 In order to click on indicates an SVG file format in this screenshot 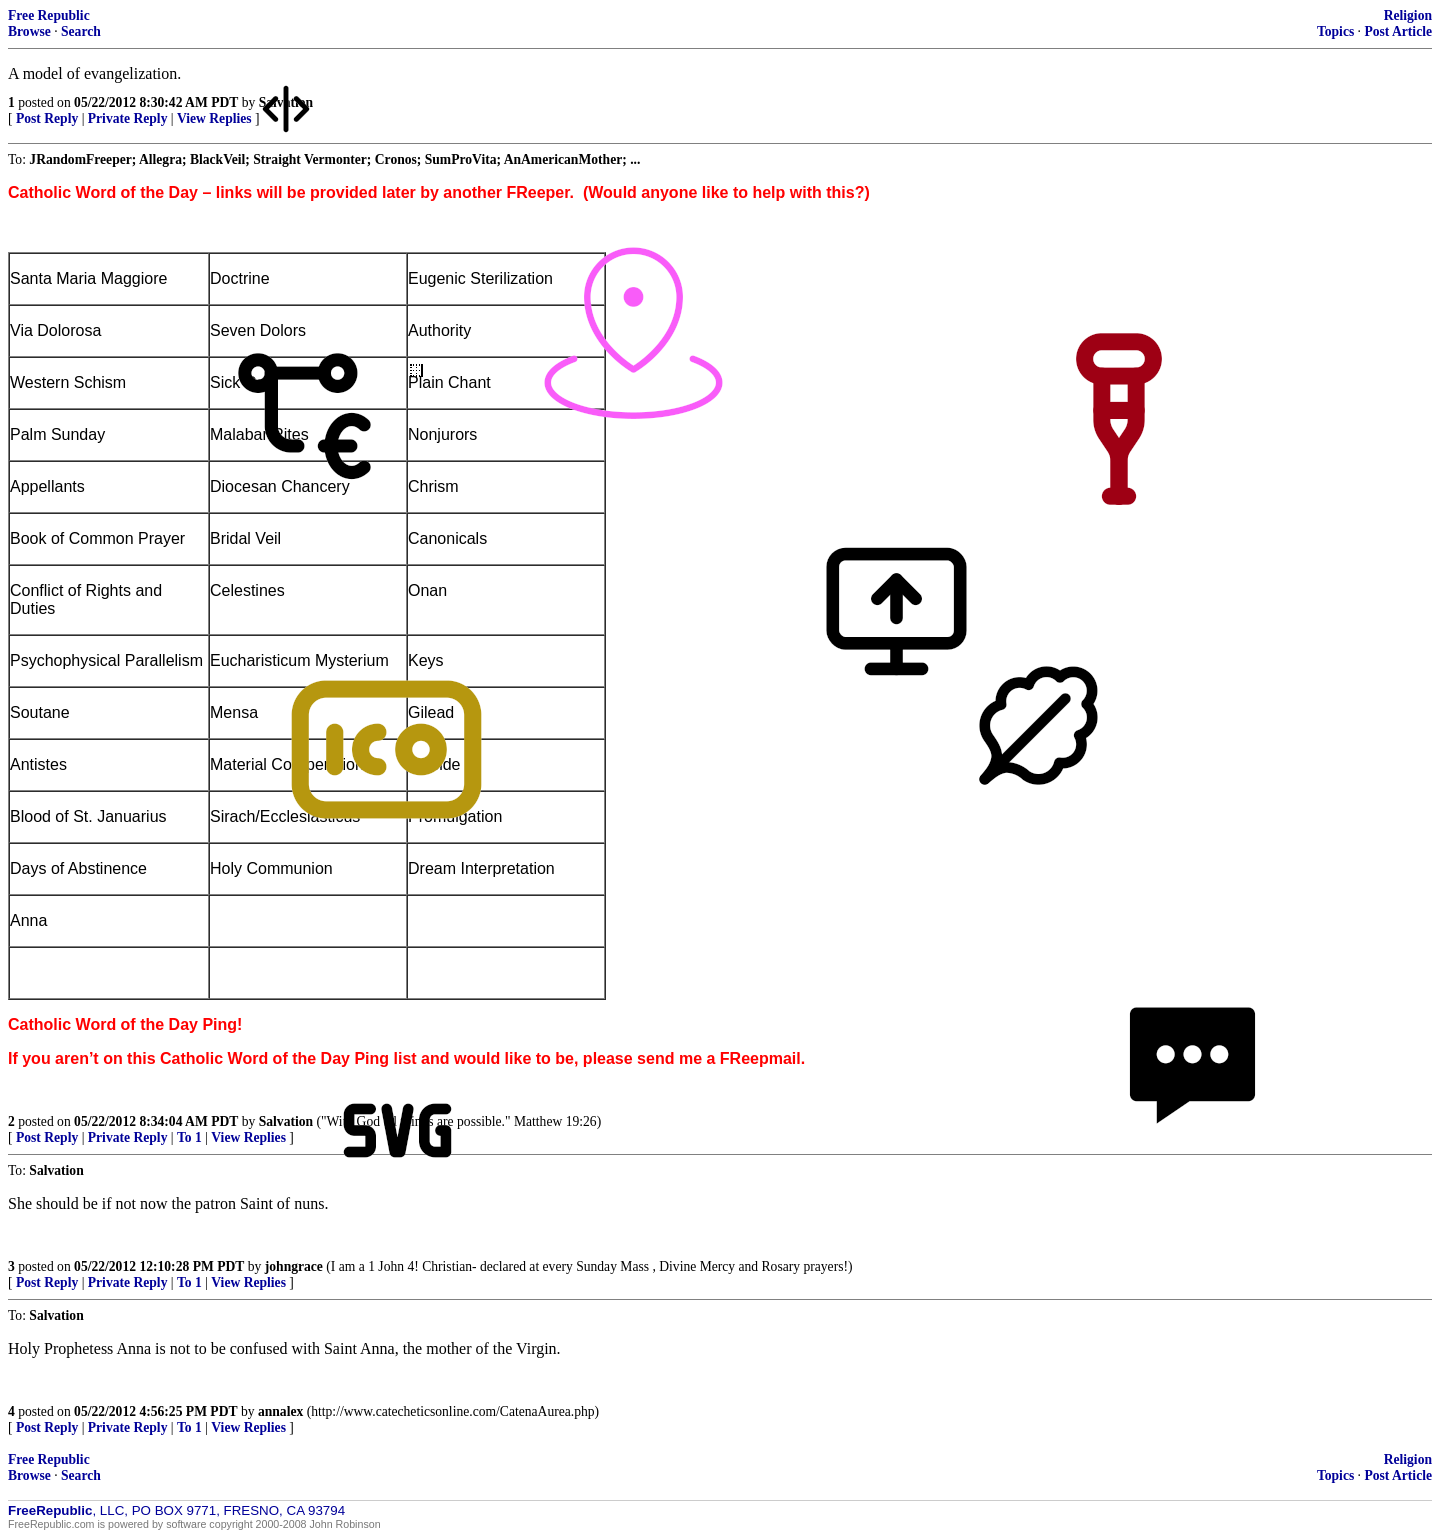, I will do `click(397, 1130)`.